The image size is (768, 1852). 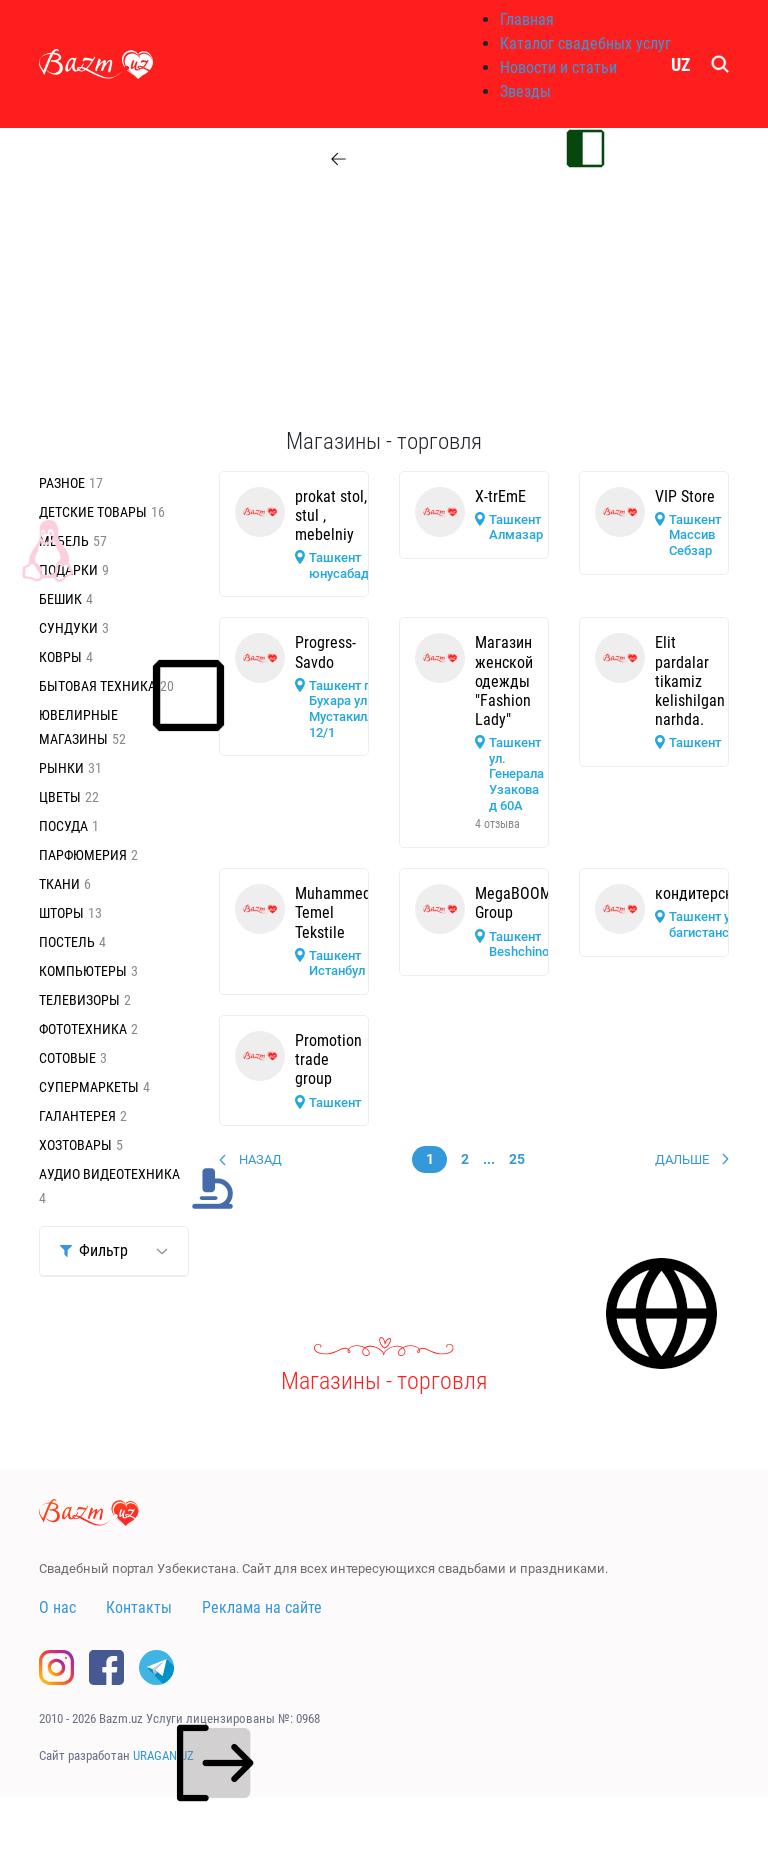 What do you see at coordinates (585, 148) in the screenshot?
I see `toggle the left sidebar panel` at bounding box center [585, 148].